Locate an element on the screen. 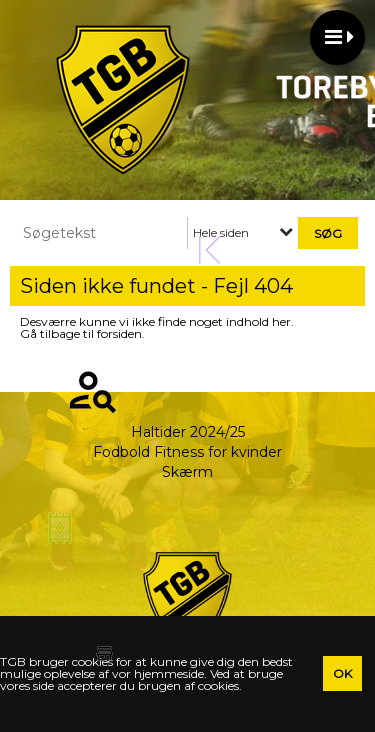 The height and width of the screenshot is (732, 375). browse rugs or floor decor in a home furnishing app is located at coordinates (60, 528).